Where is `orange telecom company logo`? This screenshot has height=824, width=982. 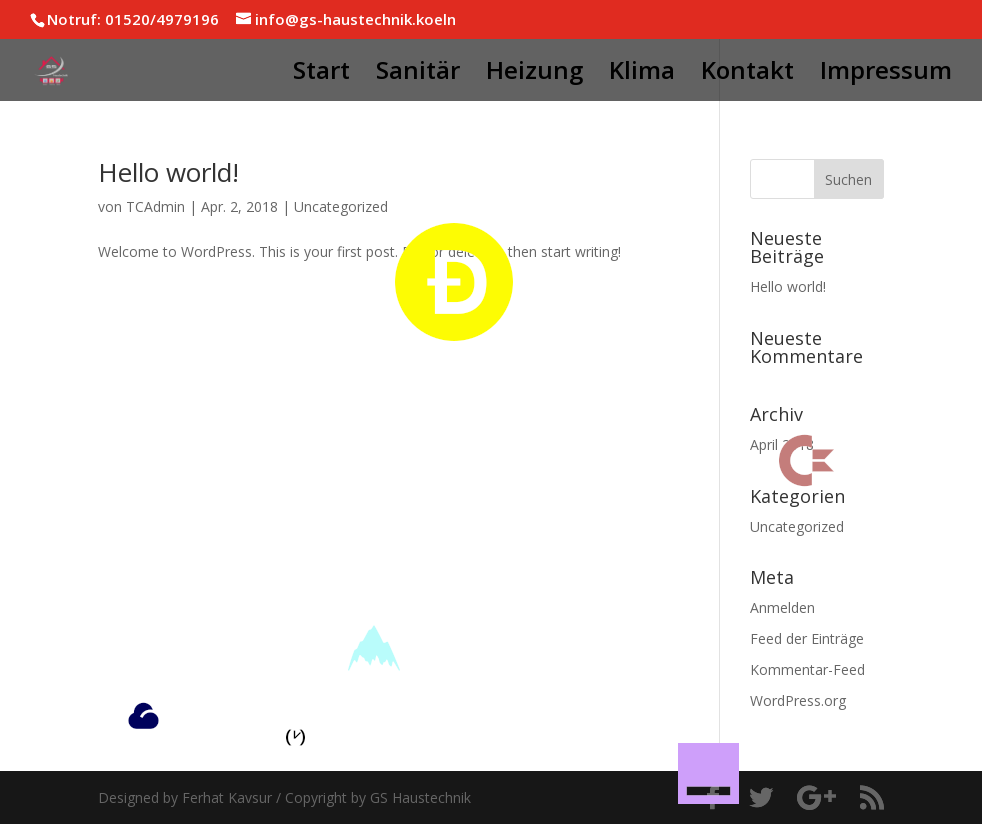
orange telecom company logo is located at coordinates (708, 773).